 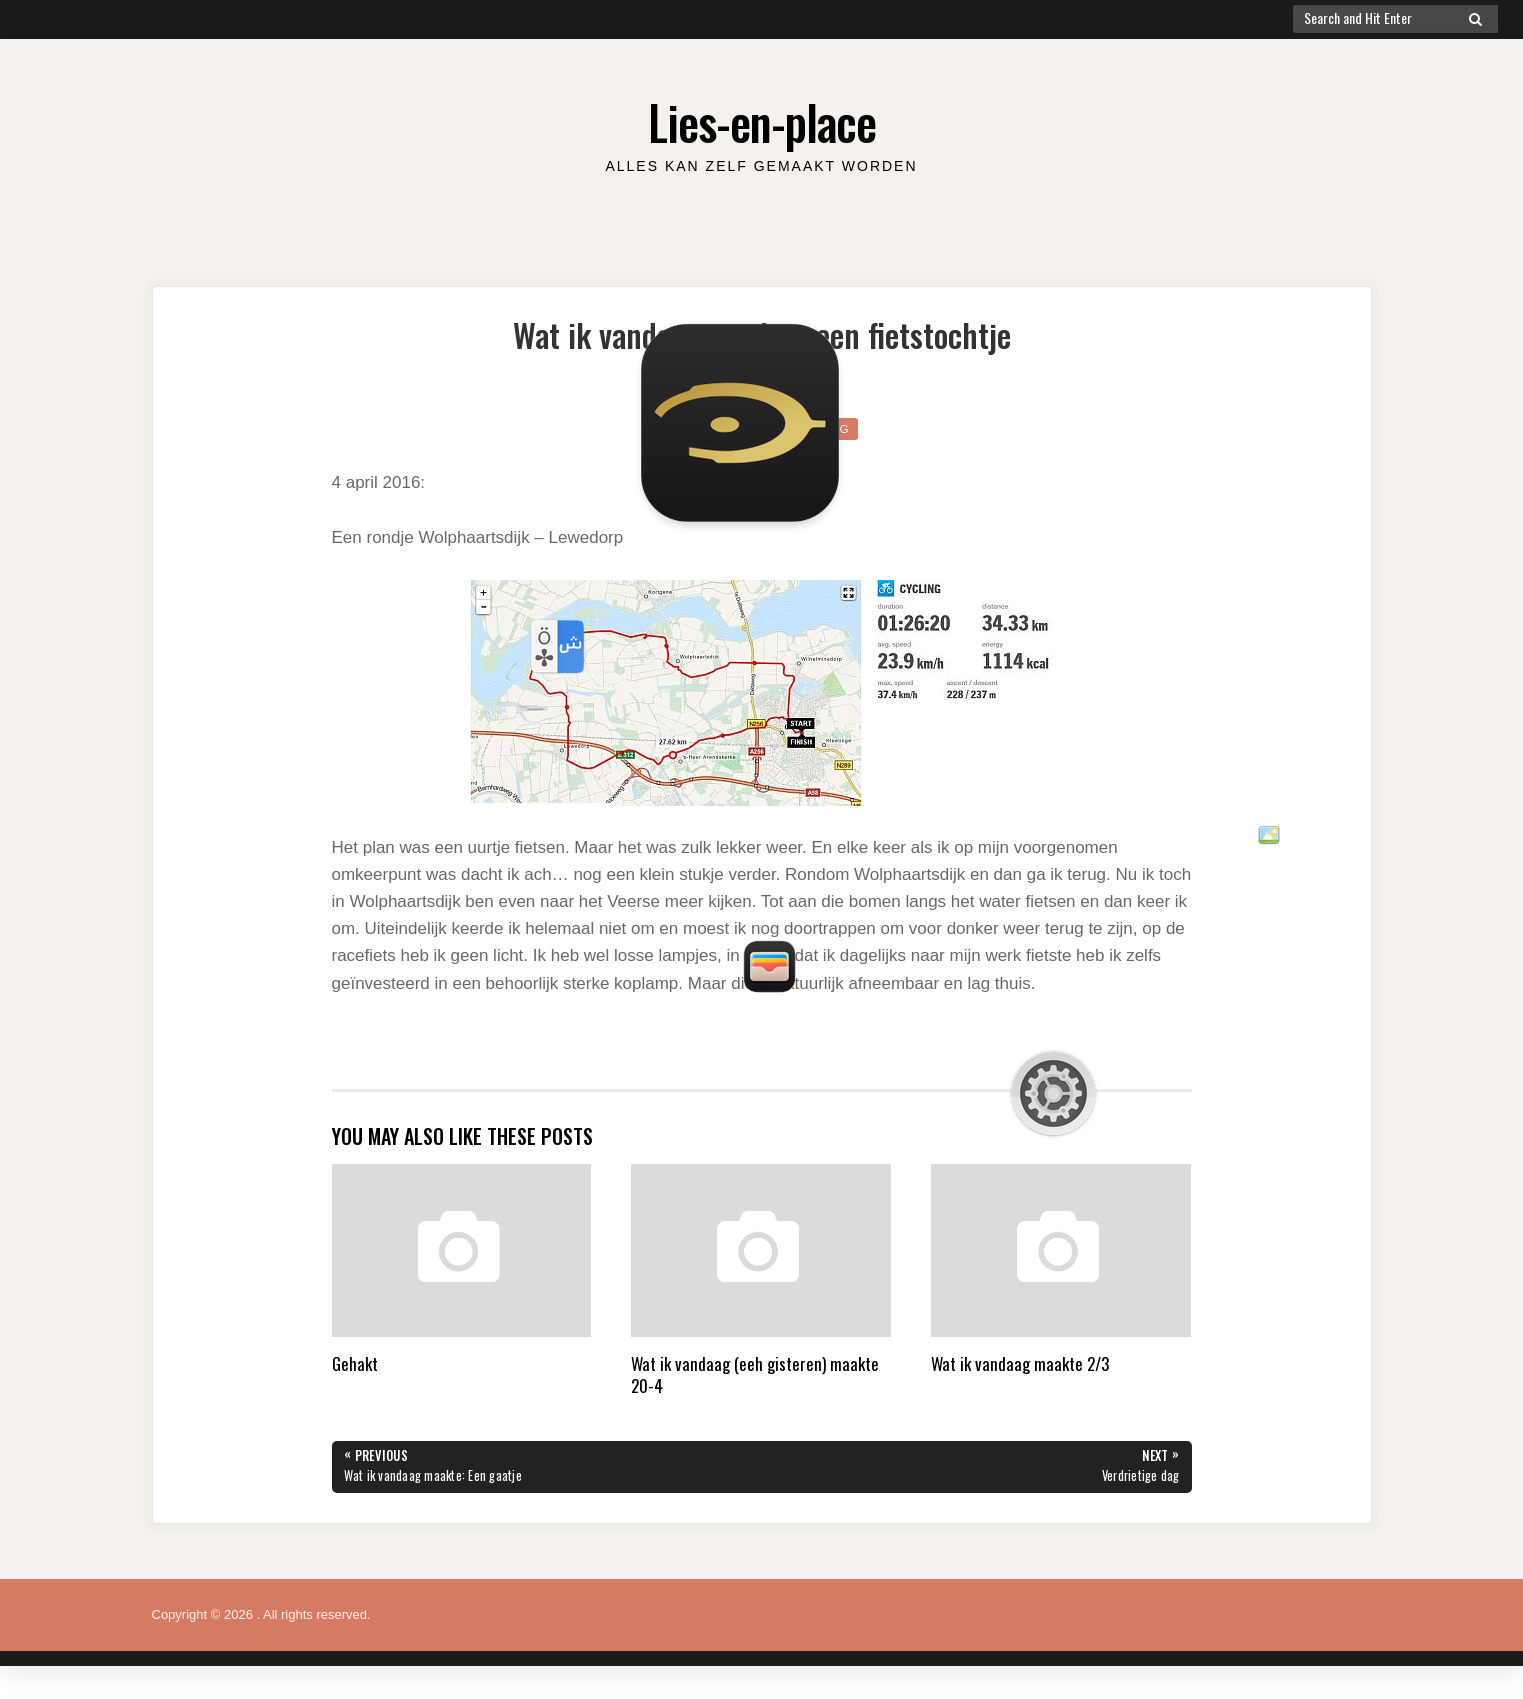 I want to click on open system settings, so click(x=1053, y=1093).